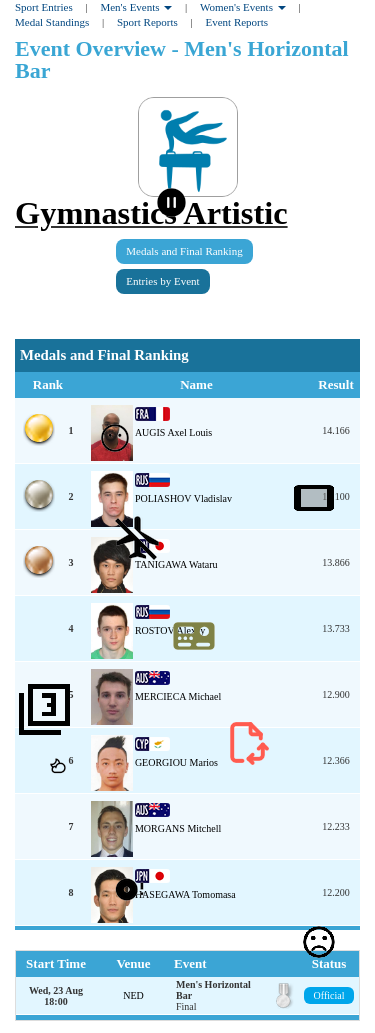 This screenshot has width=375, height=1033. Describe the element at coordinates (115, 438) in the screenshot. I see `add a reaction or emoji` at that location.